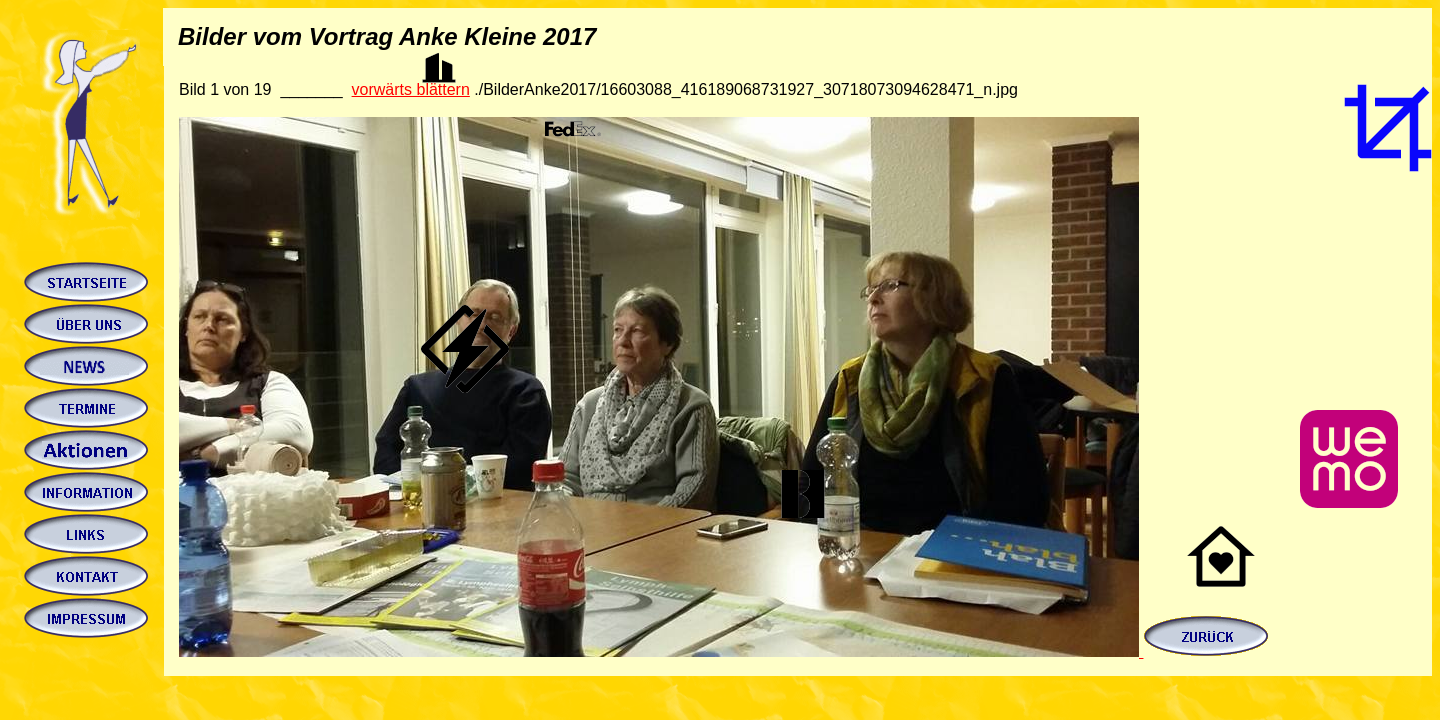 This screenshot has width=1440, height=720. Describe the element at coordinates (439, 69) in the screenshot. I see `view company or business profile` at that location.